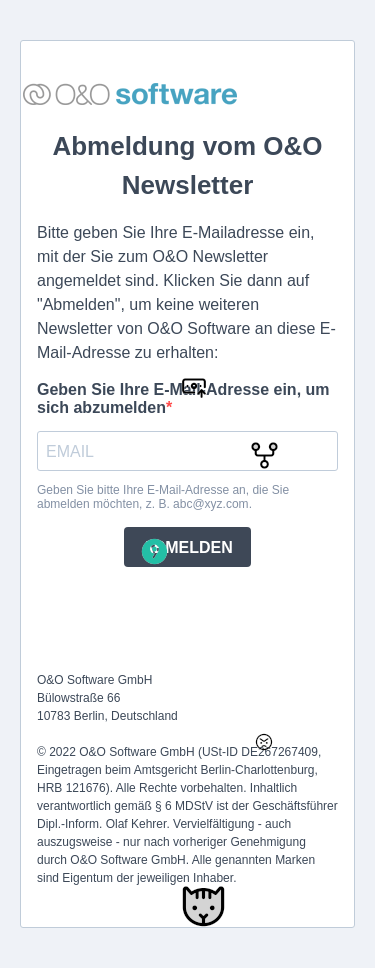 The image size is (375, 968). Describe the element at coordinates (194, 386) in the screenshot. I see `send money or make a payment` at that location.